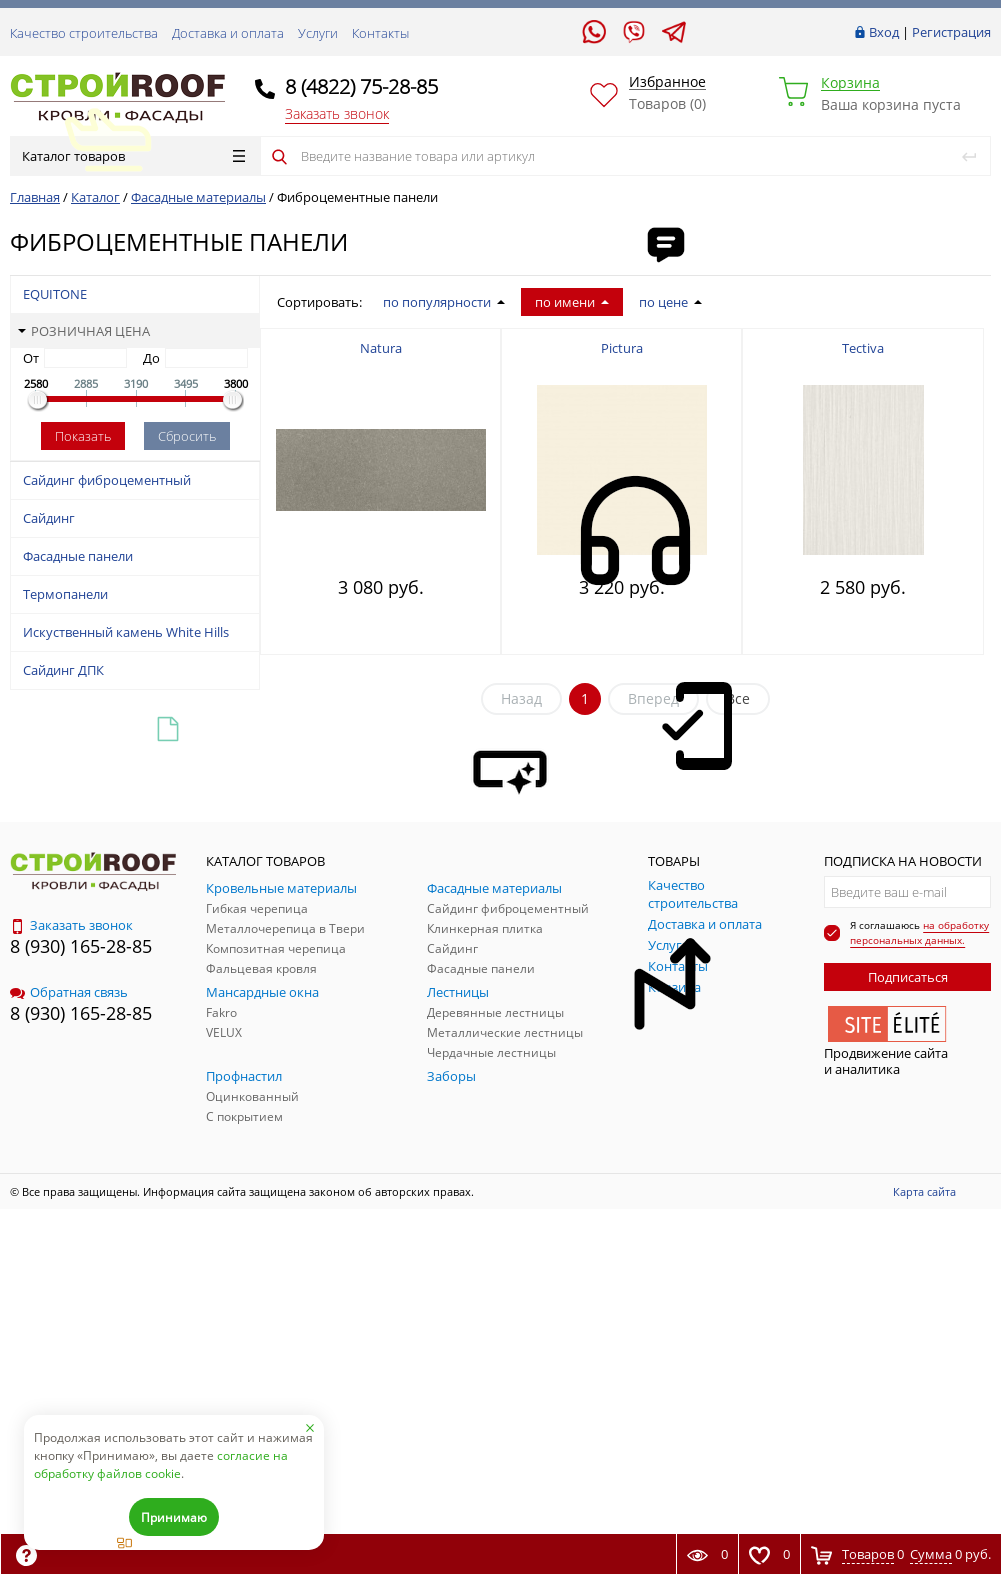 This screenshot has height=1574, width=1001. Describe the element at coordinates (108, 137) in the screenshot. I see `indicates flight mode is active` at that location.